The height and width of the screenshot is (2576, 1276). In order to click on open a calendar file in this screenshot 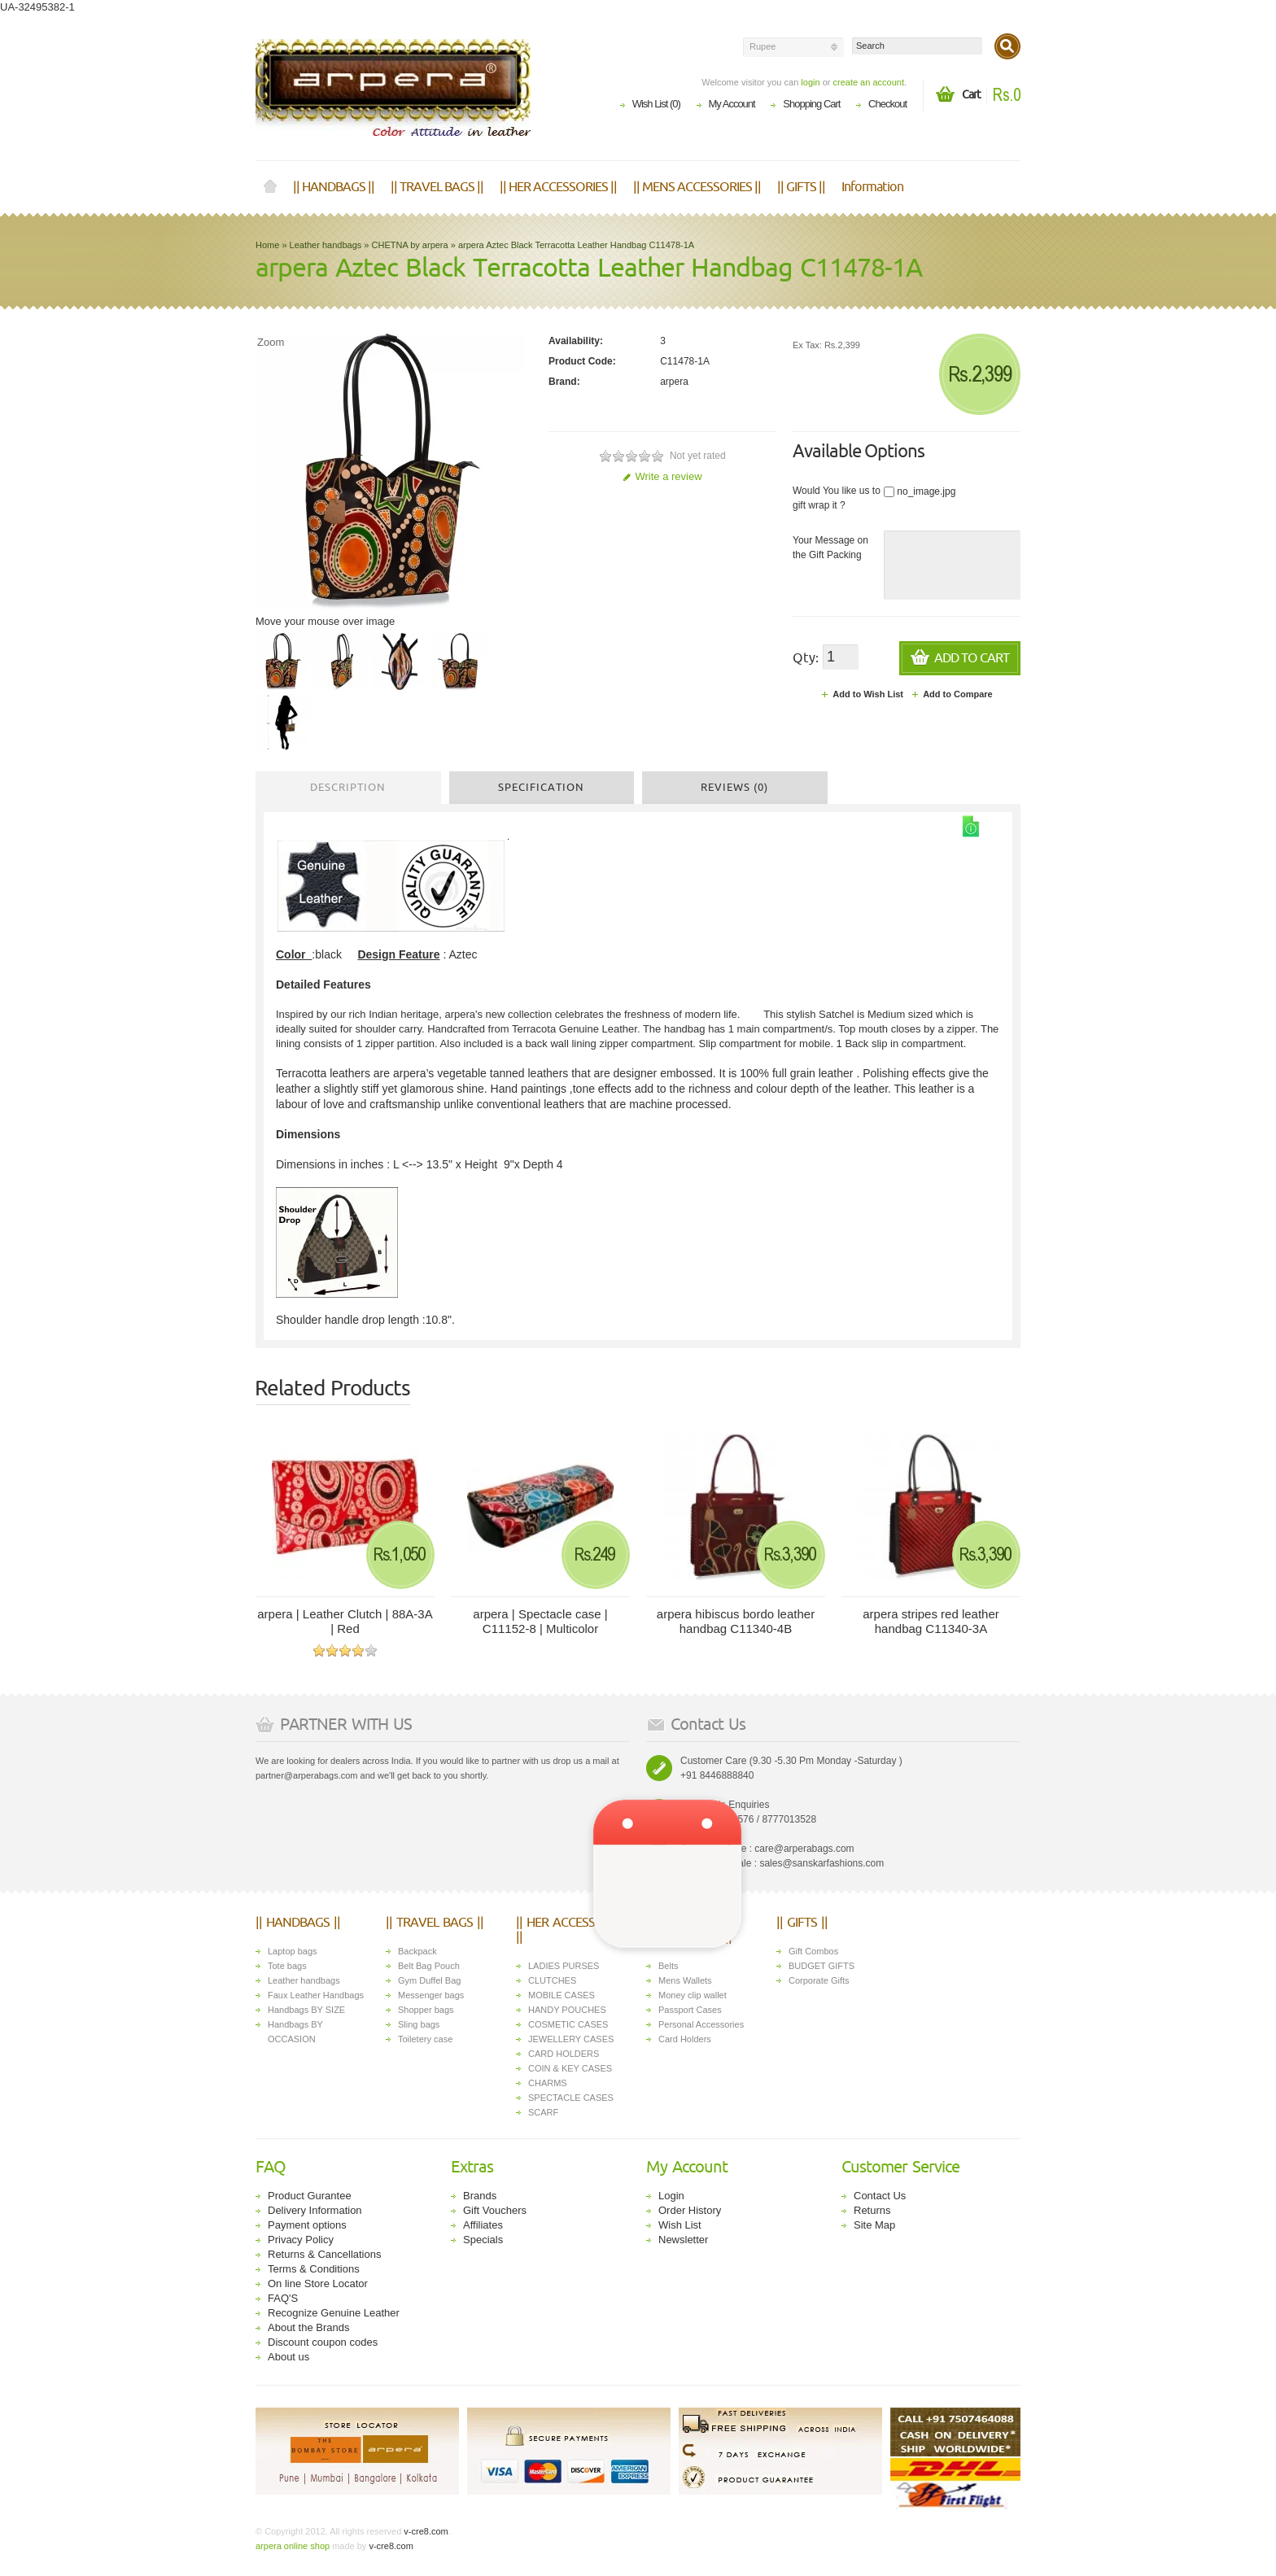, I will do `click(667, 1875)`.